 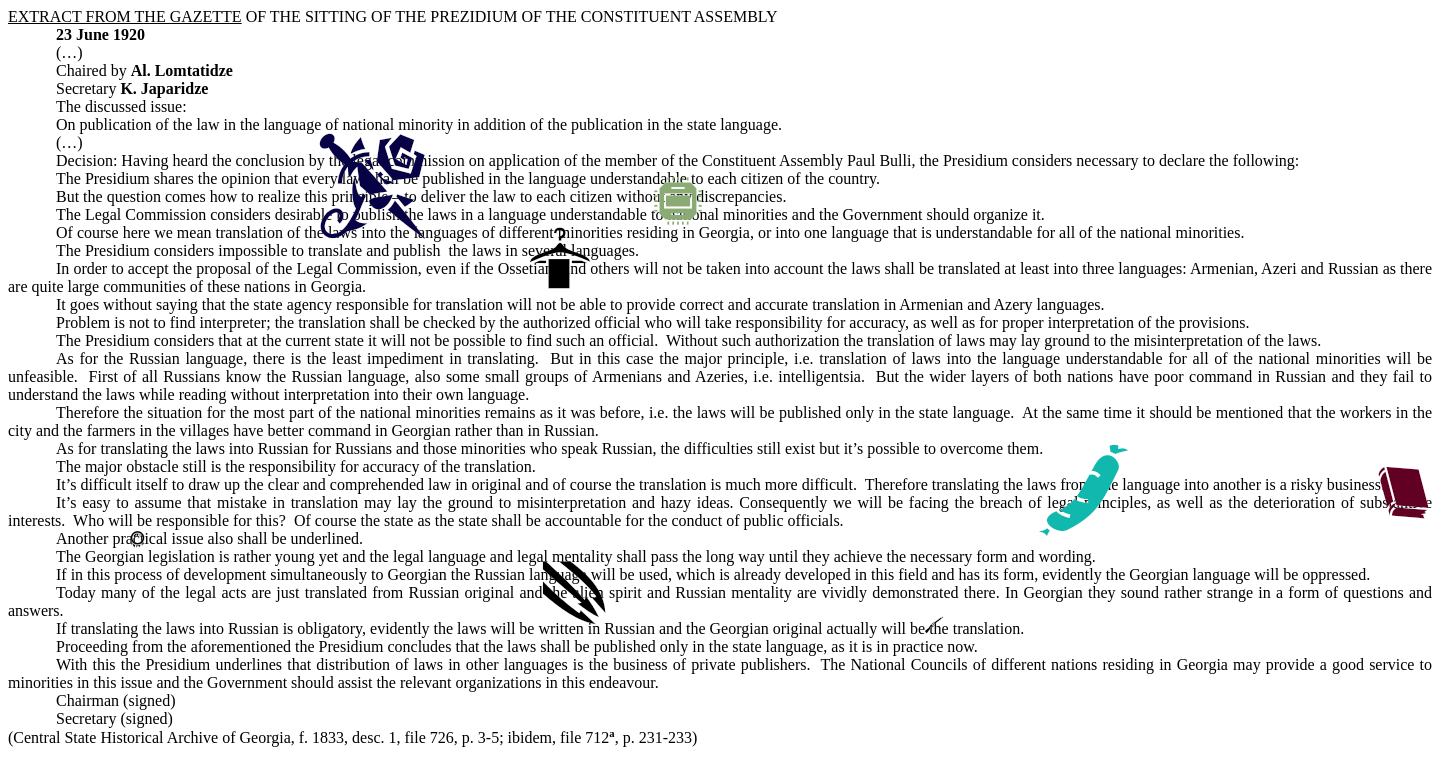 What do you see at coordinates (137, 539) in the screenshot?
I see `equip a frost ring item` at bounding box center [137, 539].